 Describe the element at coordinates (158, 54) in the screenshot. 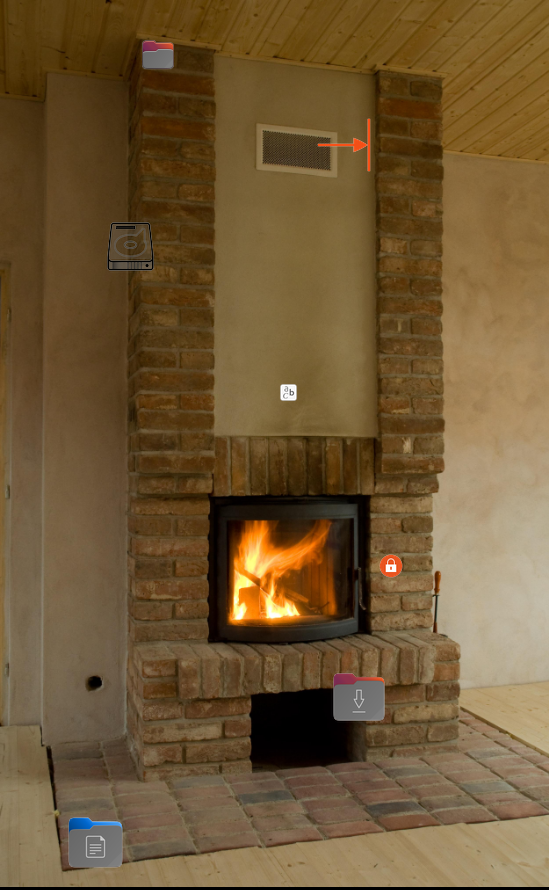

I see `indicates a folder is ready to accept a dragged item` at that location.